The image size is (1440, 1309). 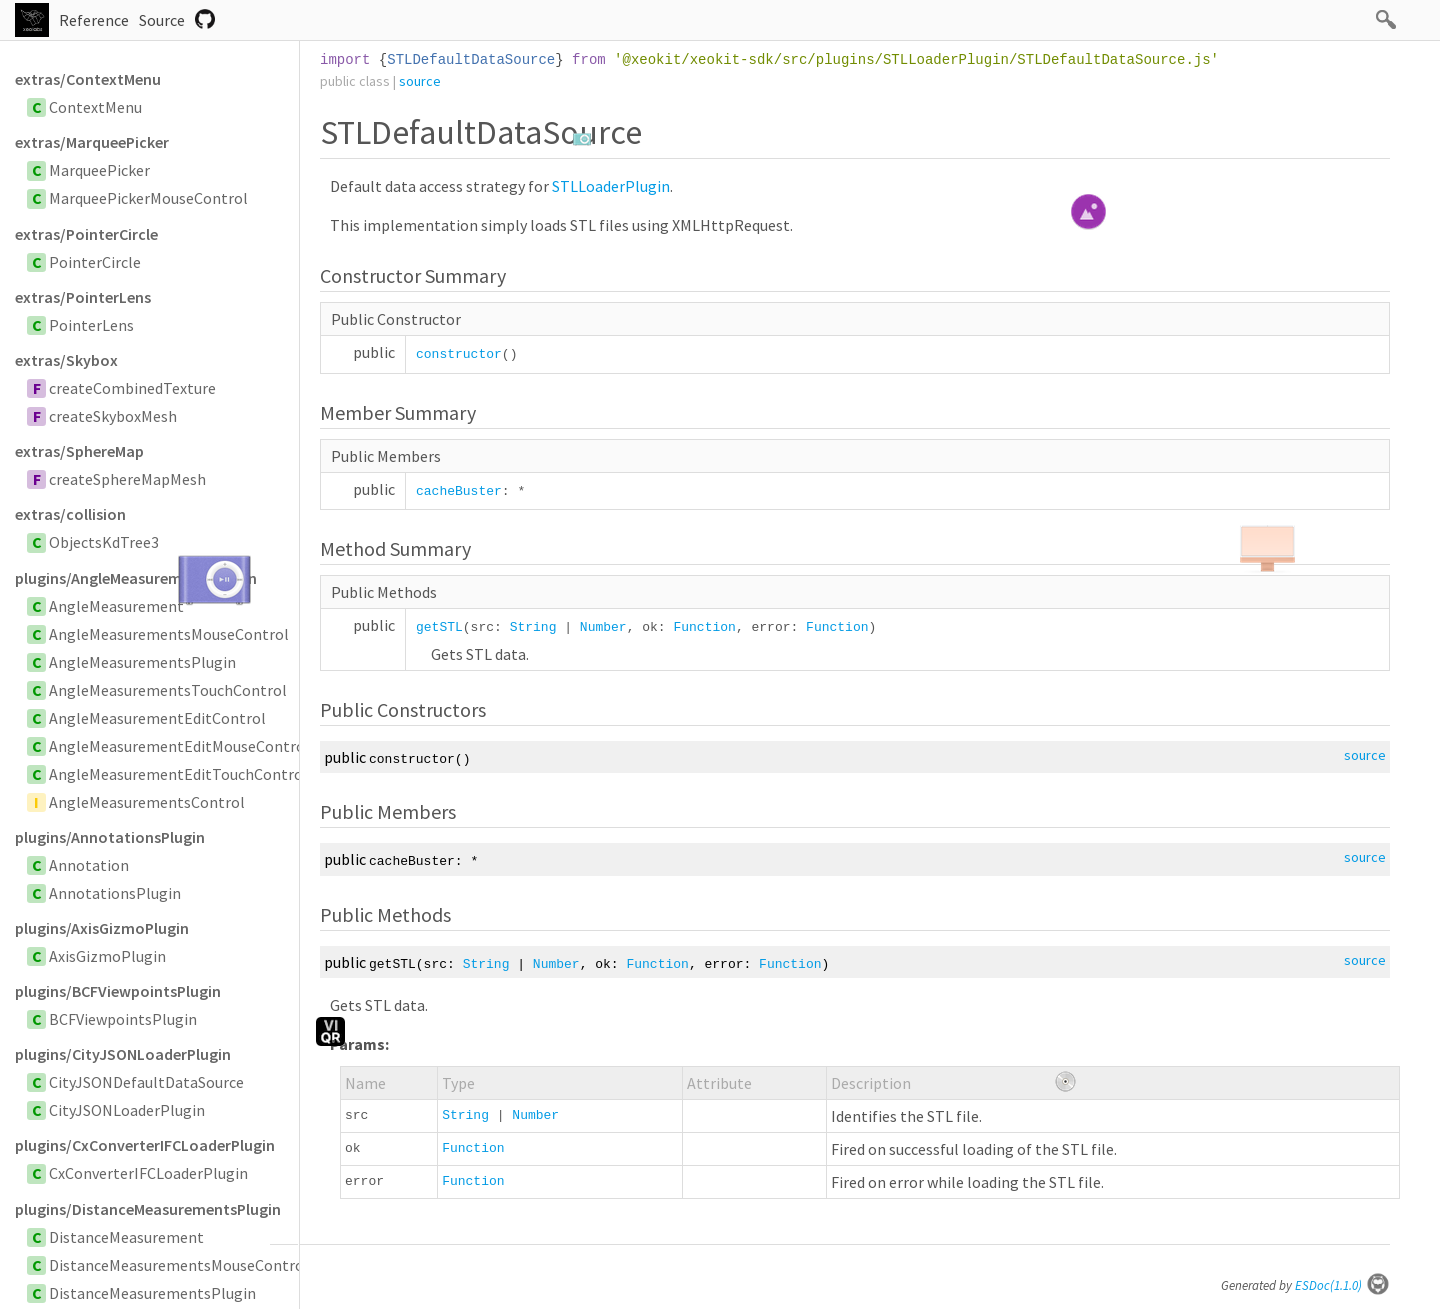 What do you see at coordinates (1065, 1081) in the screenshot?
I see `unmount or eject a CD/DVD drive` at bounding box center [1065, 1081].